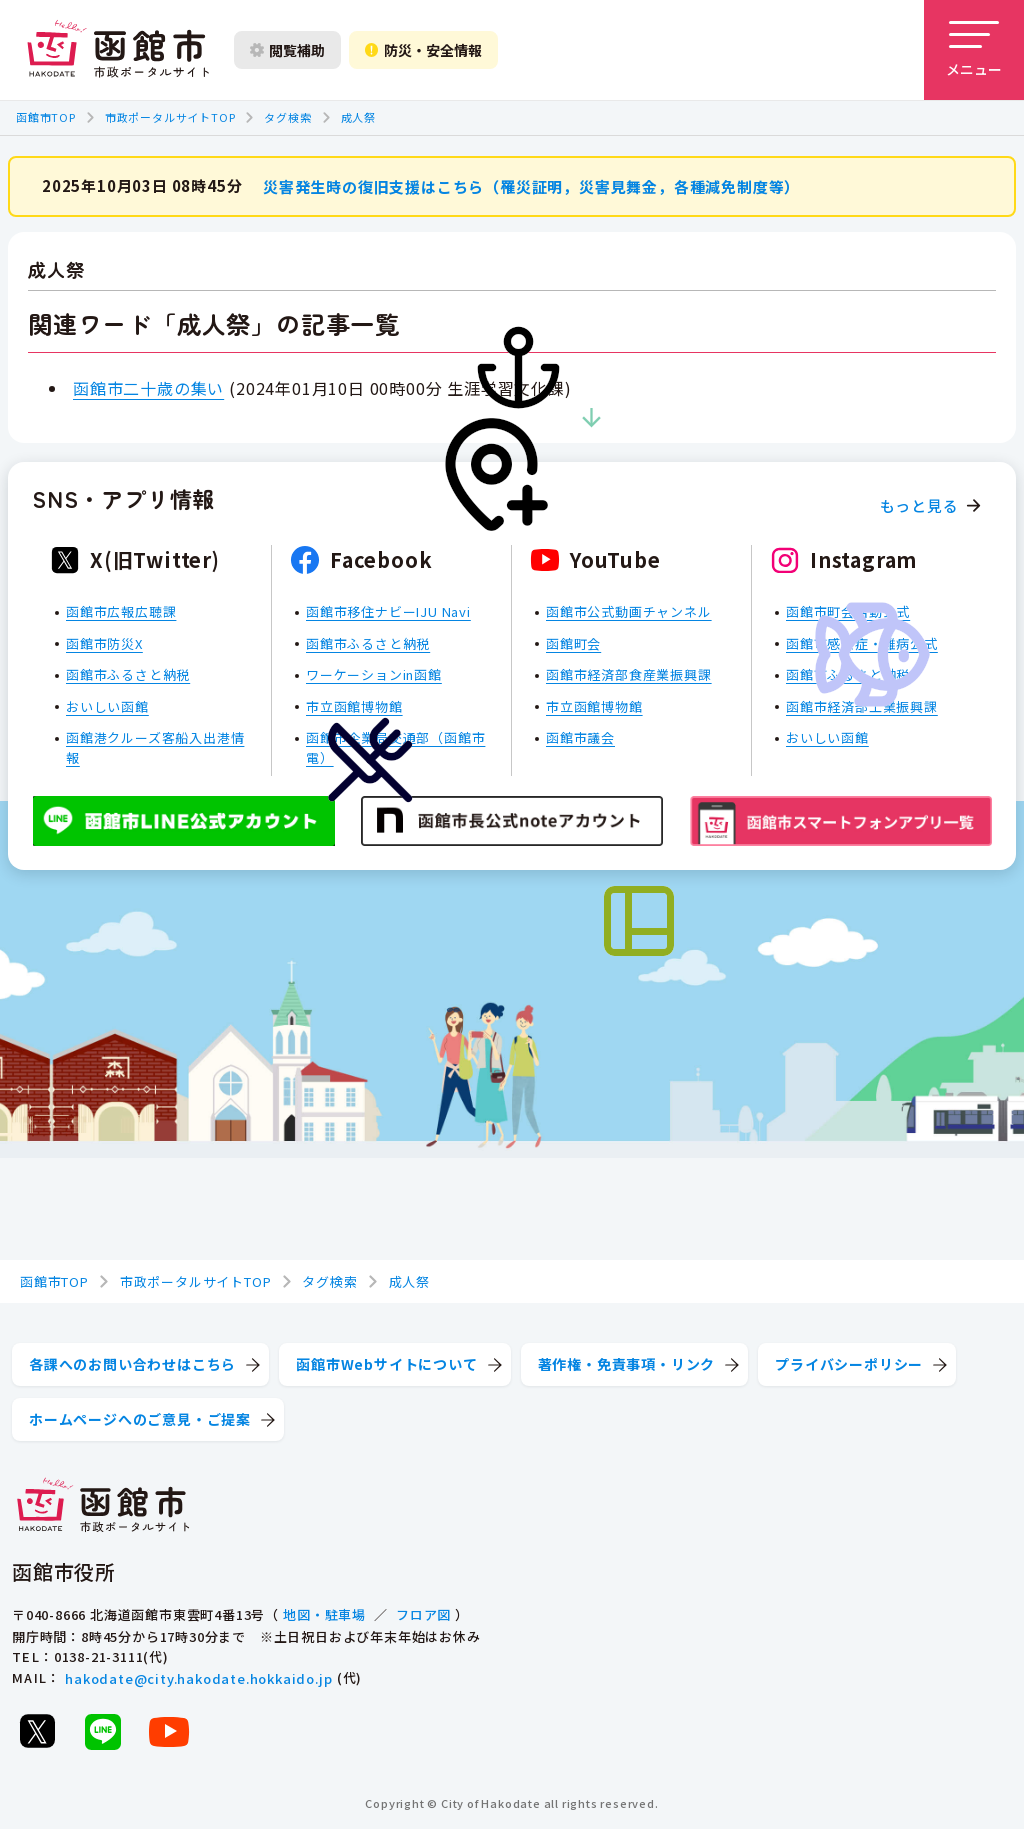 Image resolution: width=1024 pixels, height=1829 pixels. I want to click on scroll down or view more content, so click(591, 417).